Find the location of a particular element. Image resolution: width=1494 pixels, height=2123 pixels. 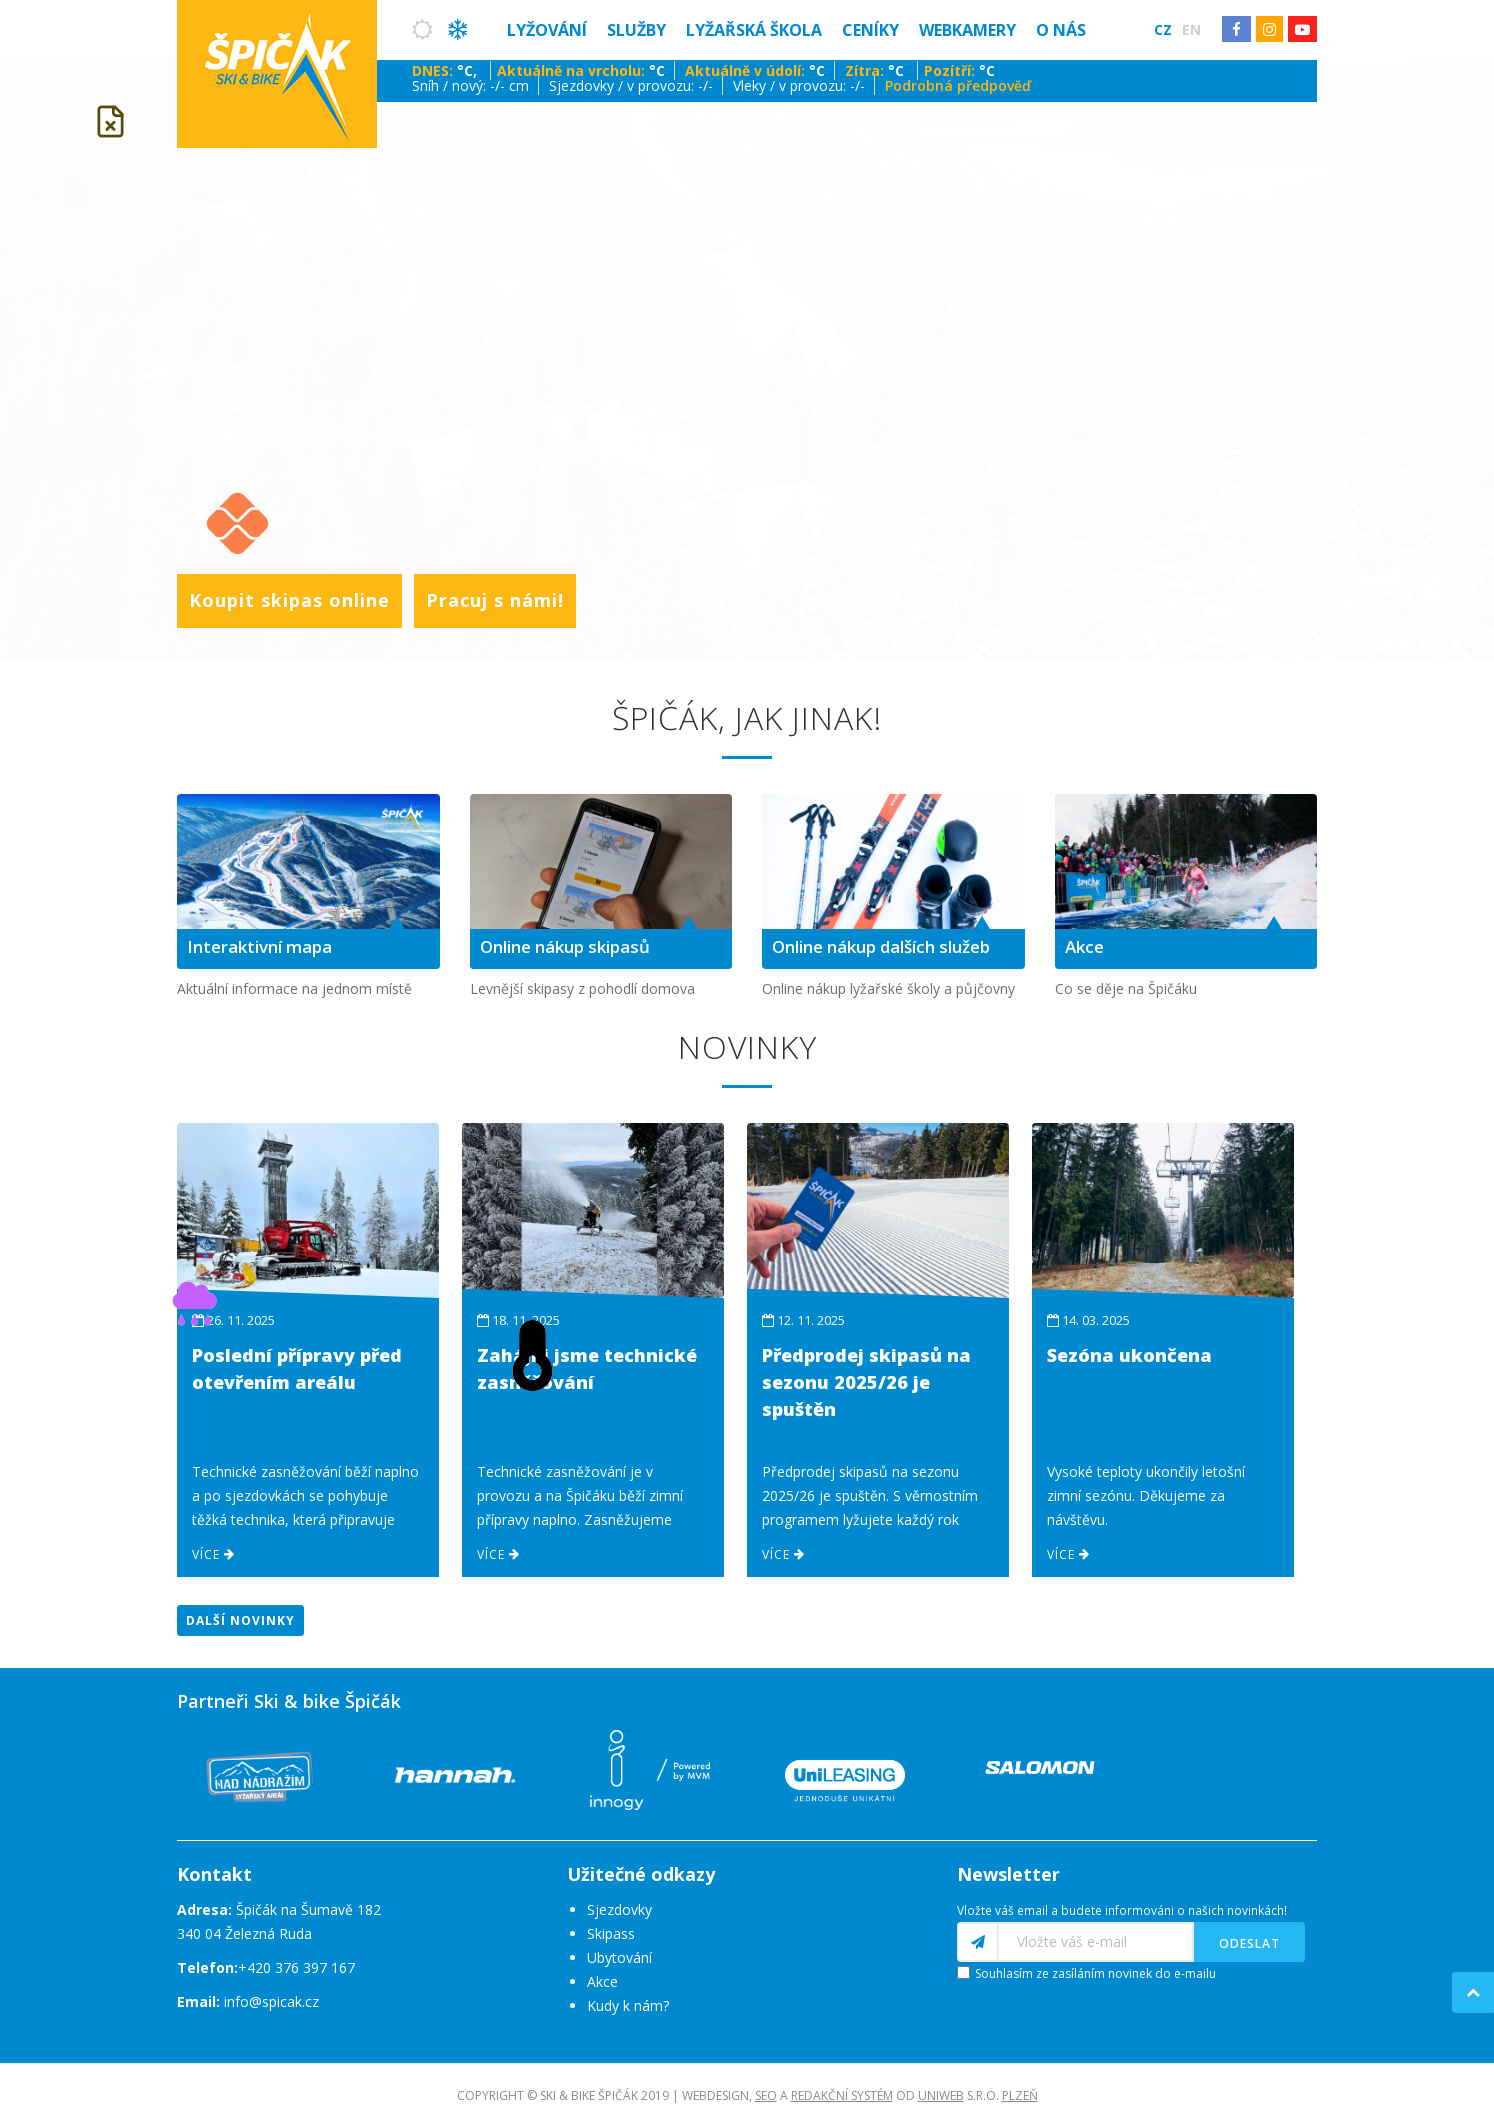

pay with pix instant payment is located at coordinates (237, 523).